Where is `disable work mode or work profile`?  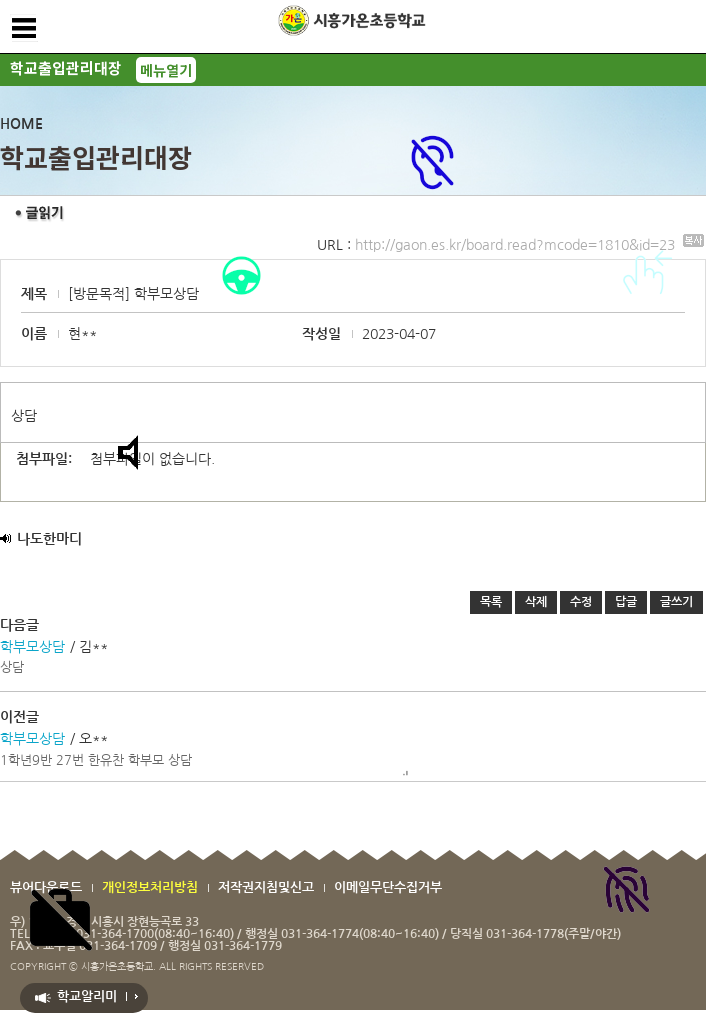
disable work mode or work profile is located at coordinates (60, 919).